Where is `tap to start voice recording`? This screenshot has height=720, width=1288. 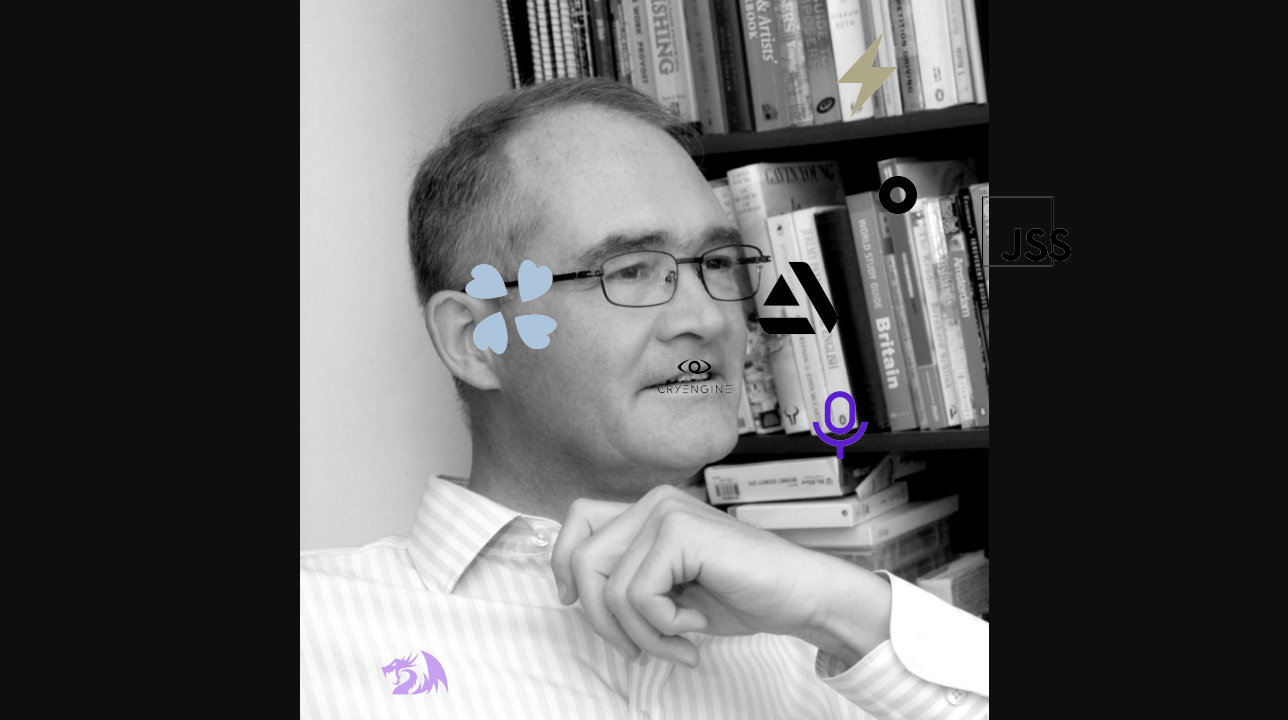
tap to start voice recording is located at coordinates (840, 425).